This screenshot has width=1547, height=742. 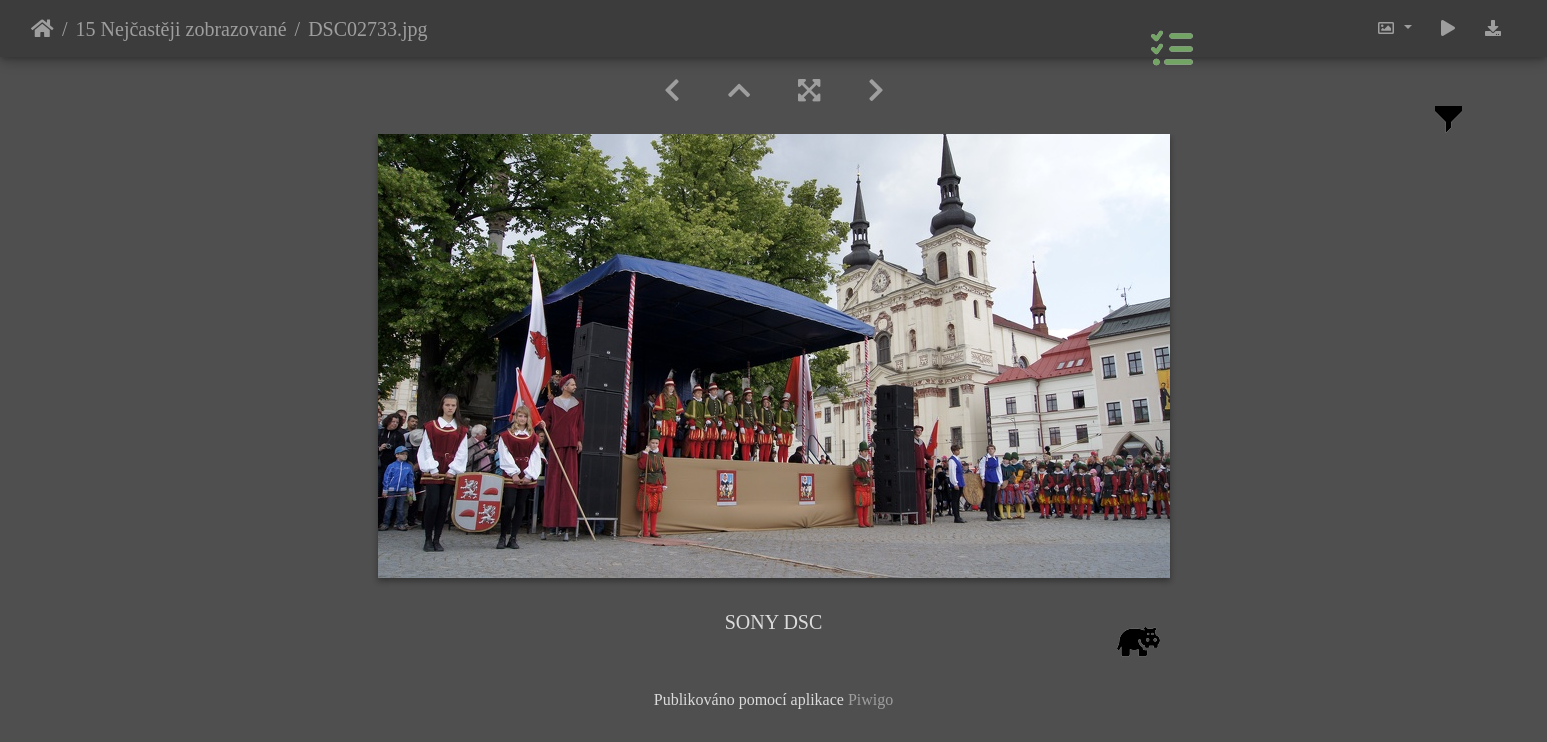 What do you see at coordinates (1448, 119) in the screenshot?
I see `filter or sort content` at bounding box center [1448, 119].